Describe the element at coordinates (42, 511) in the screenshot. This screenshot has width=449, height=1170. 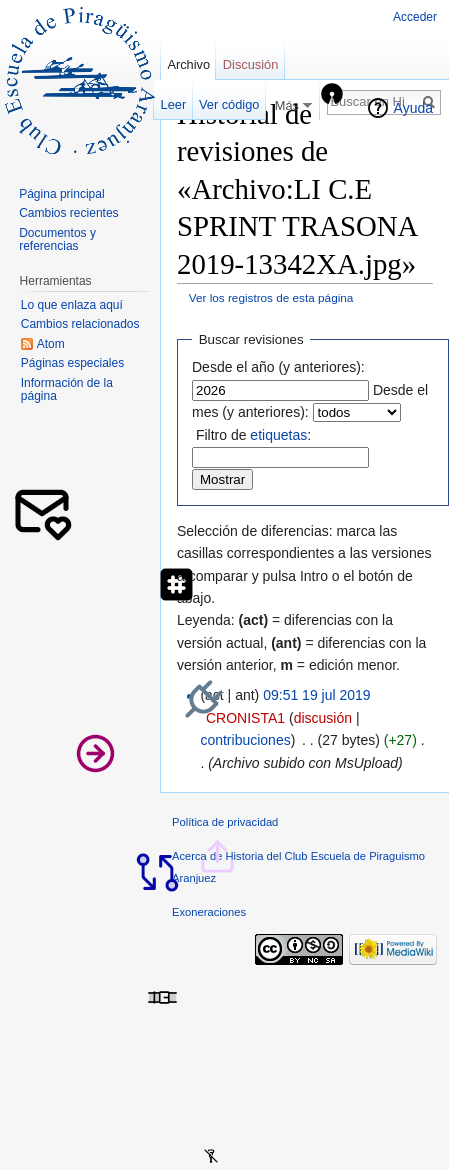
I see `view favorite or loved emails` at that location.